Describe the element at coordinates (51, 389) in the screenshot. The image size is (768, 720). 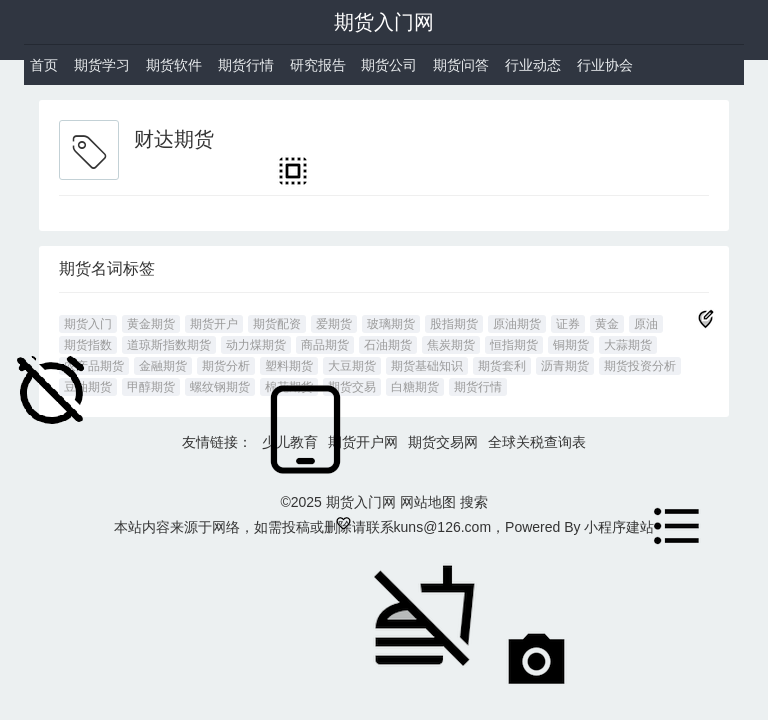
I see `disable or turn off alarm` at that location.